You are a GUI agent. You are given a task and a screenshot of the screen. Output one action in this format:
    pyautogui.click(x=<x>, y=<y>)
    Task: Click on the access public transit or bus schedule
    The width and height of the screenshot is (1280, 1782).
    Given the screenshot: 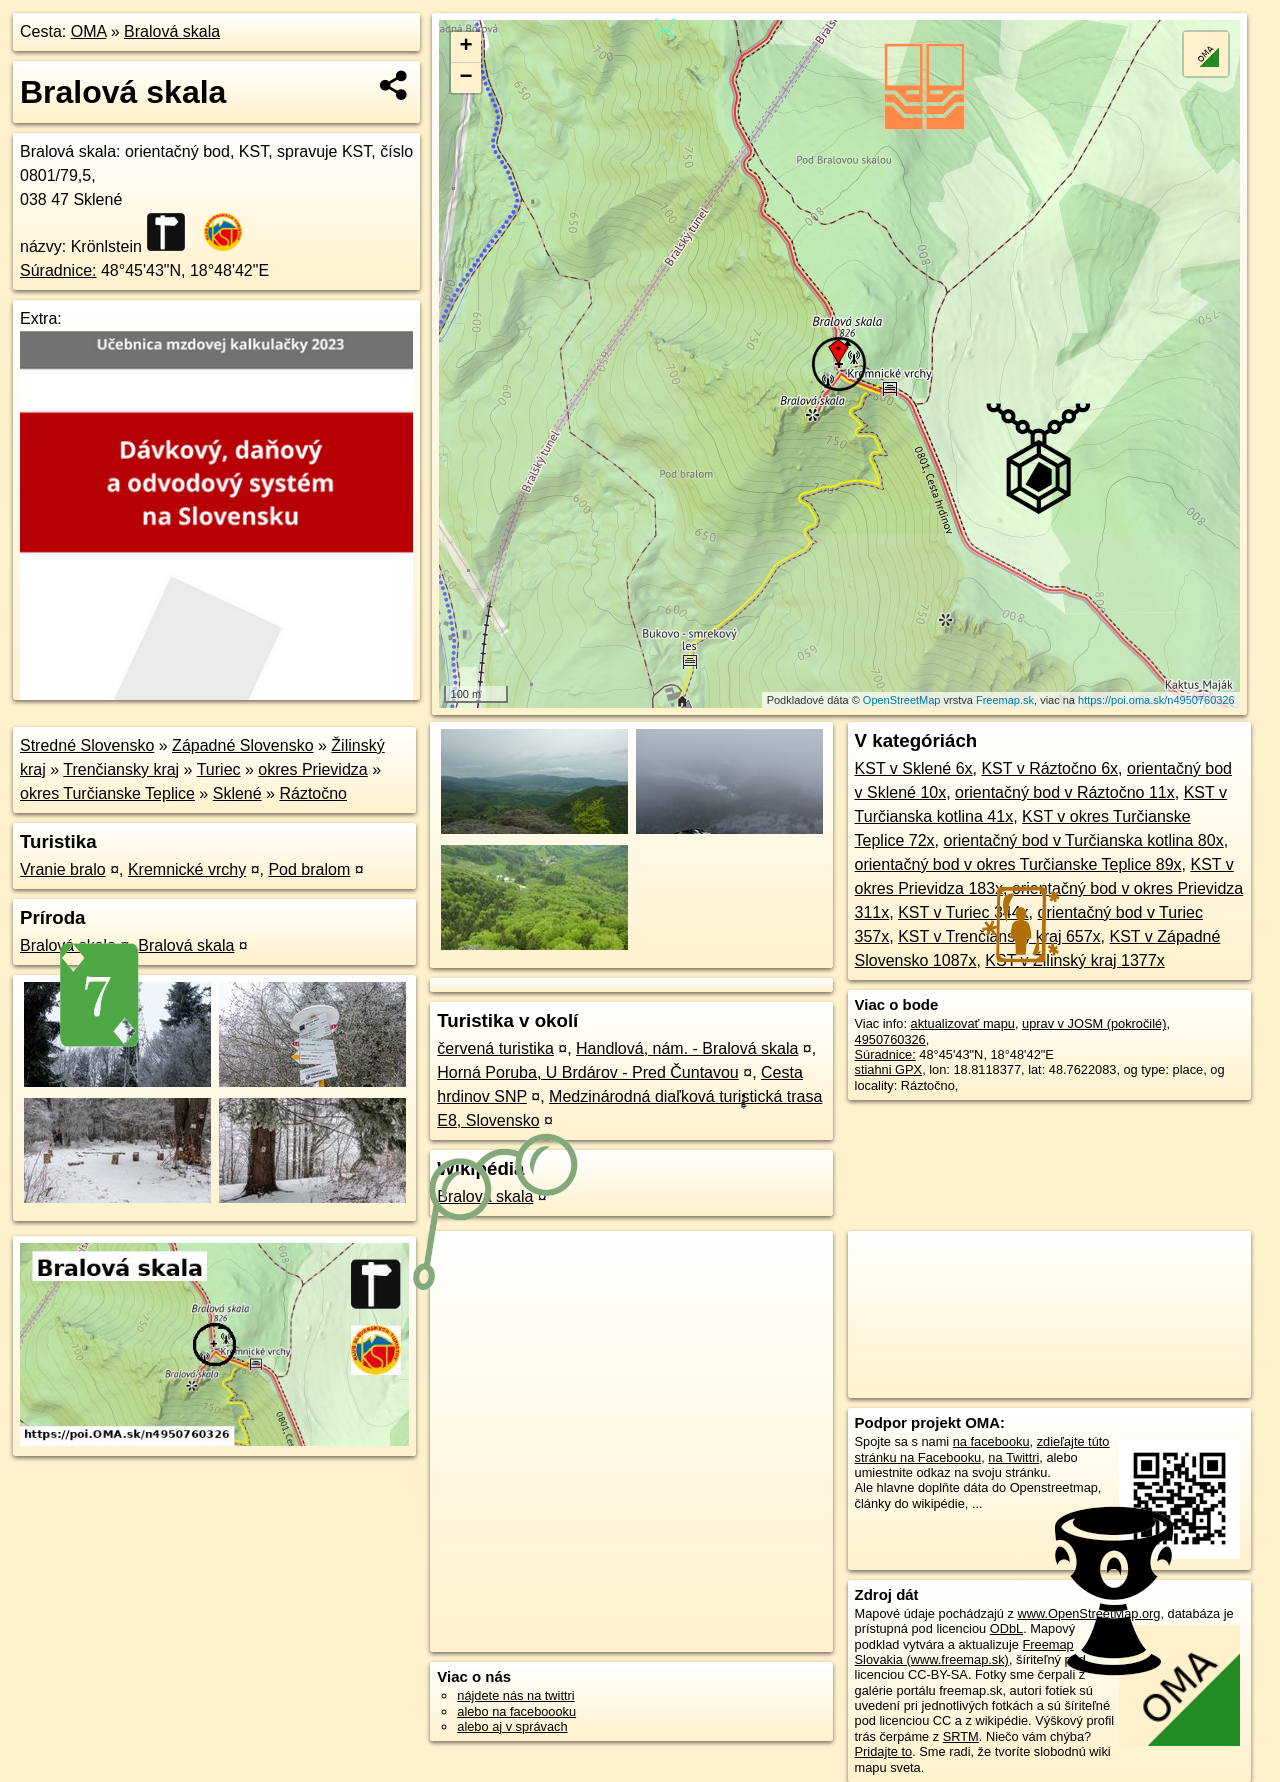 What is the action you would take?
    pyautogui.click(x=924, y=86)
    